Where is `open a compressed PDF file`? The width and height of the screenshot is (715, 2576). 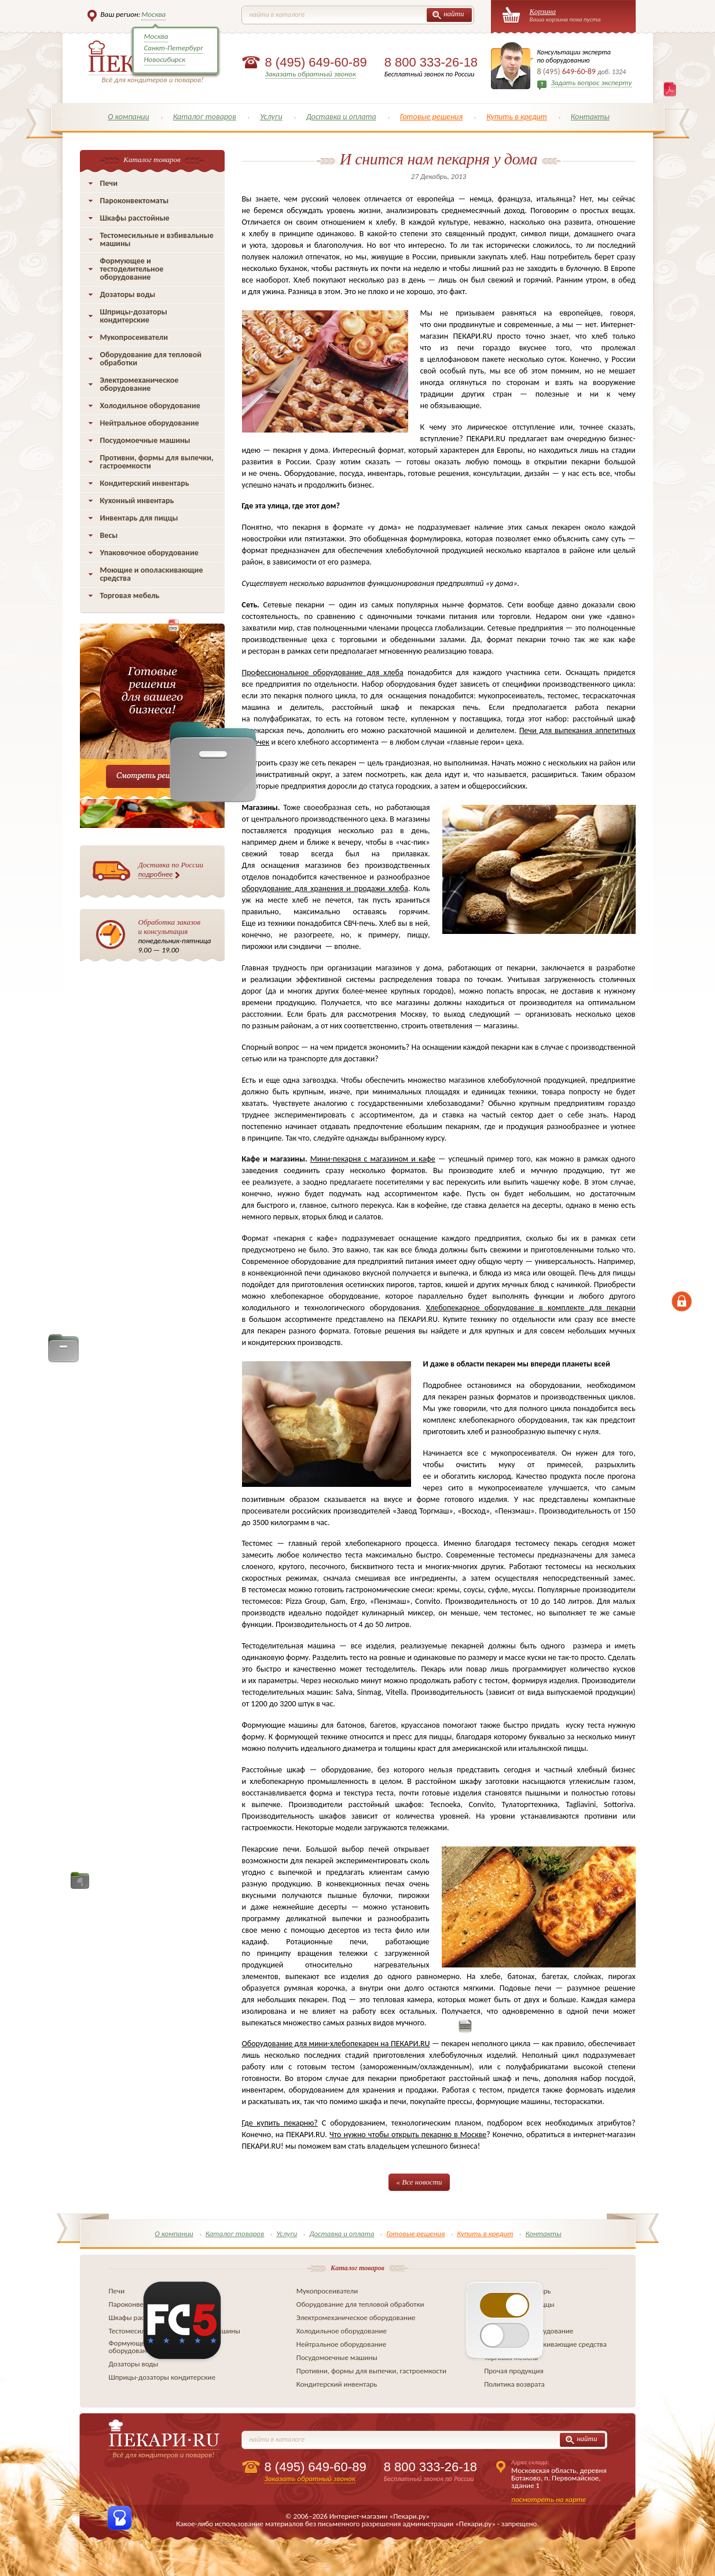
open a compressed PDF file is located at coordinates (670, 89).